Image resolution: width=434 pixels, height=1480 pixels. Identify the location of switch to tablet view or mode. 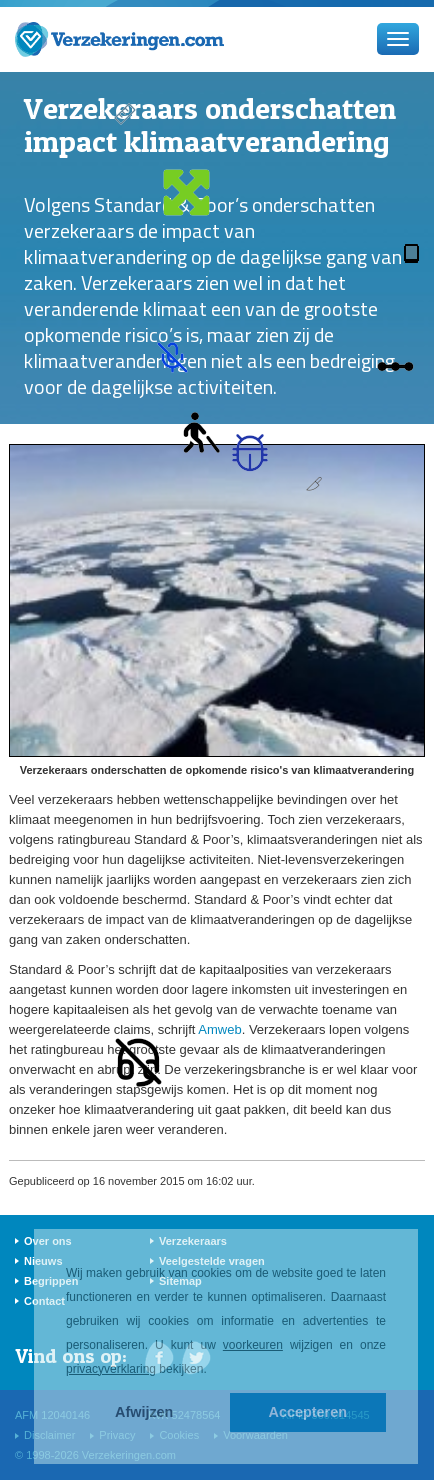
(411, 253).